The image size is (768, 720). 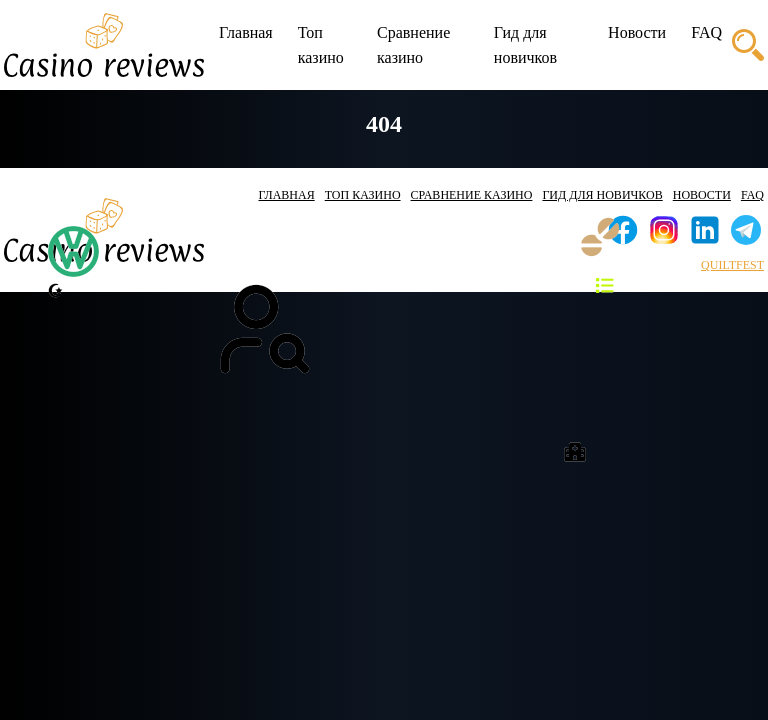 I want to click on indicates islamic religious content or settings, so click(x=55, y=290).